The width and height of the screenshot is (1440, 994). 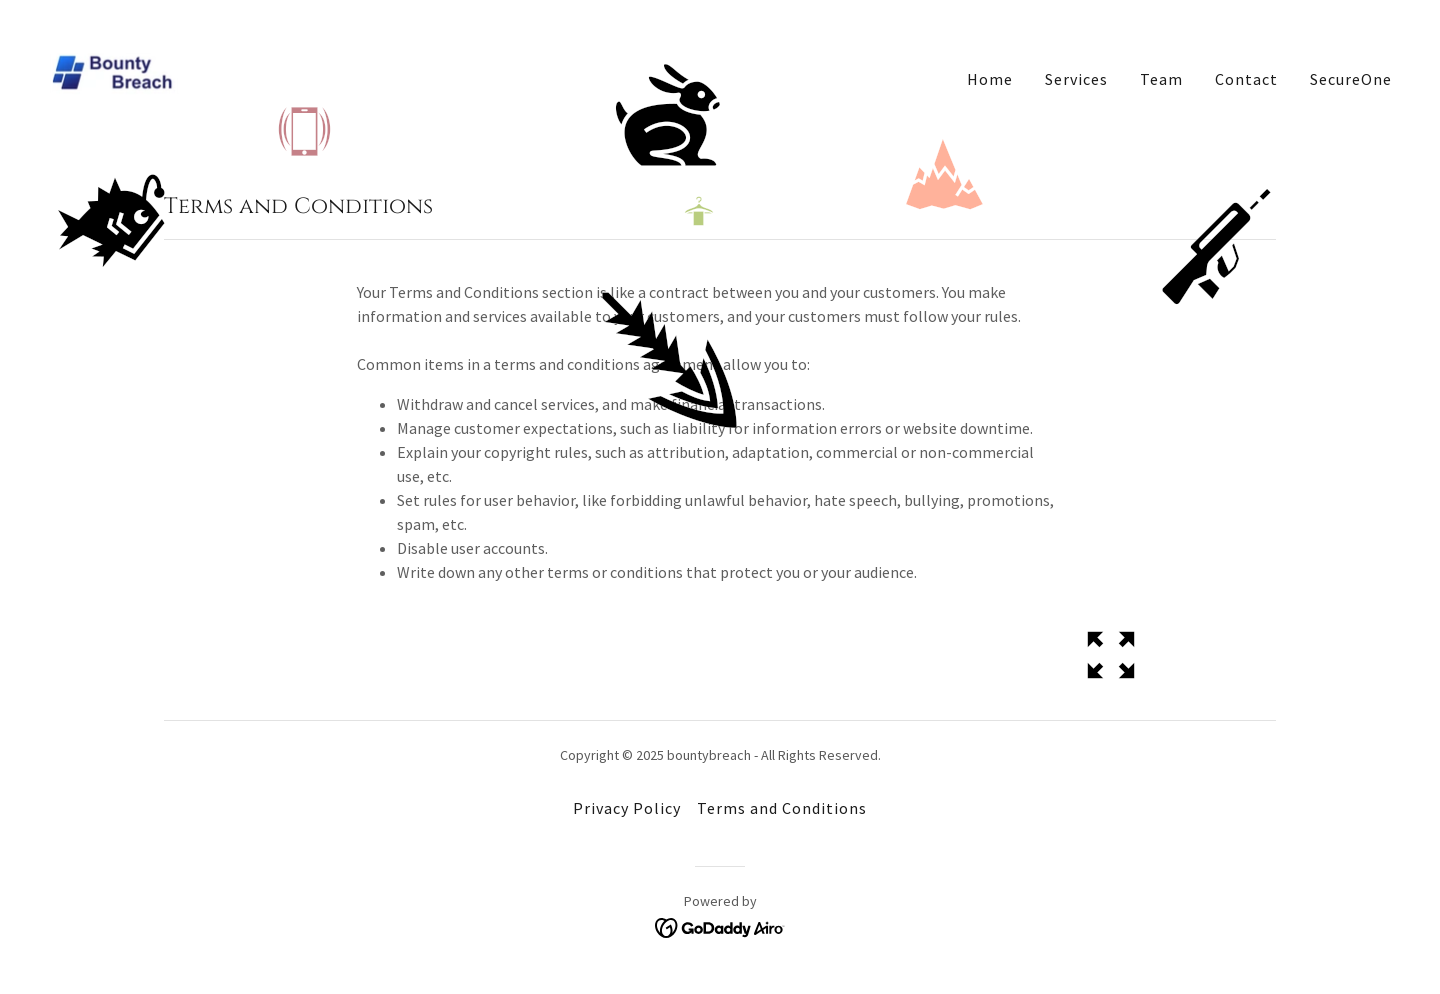 What do you see at coordinates (944, 177) in the screenshot?
I see `view mountain or terrain features` at bounding box center [944, 177].